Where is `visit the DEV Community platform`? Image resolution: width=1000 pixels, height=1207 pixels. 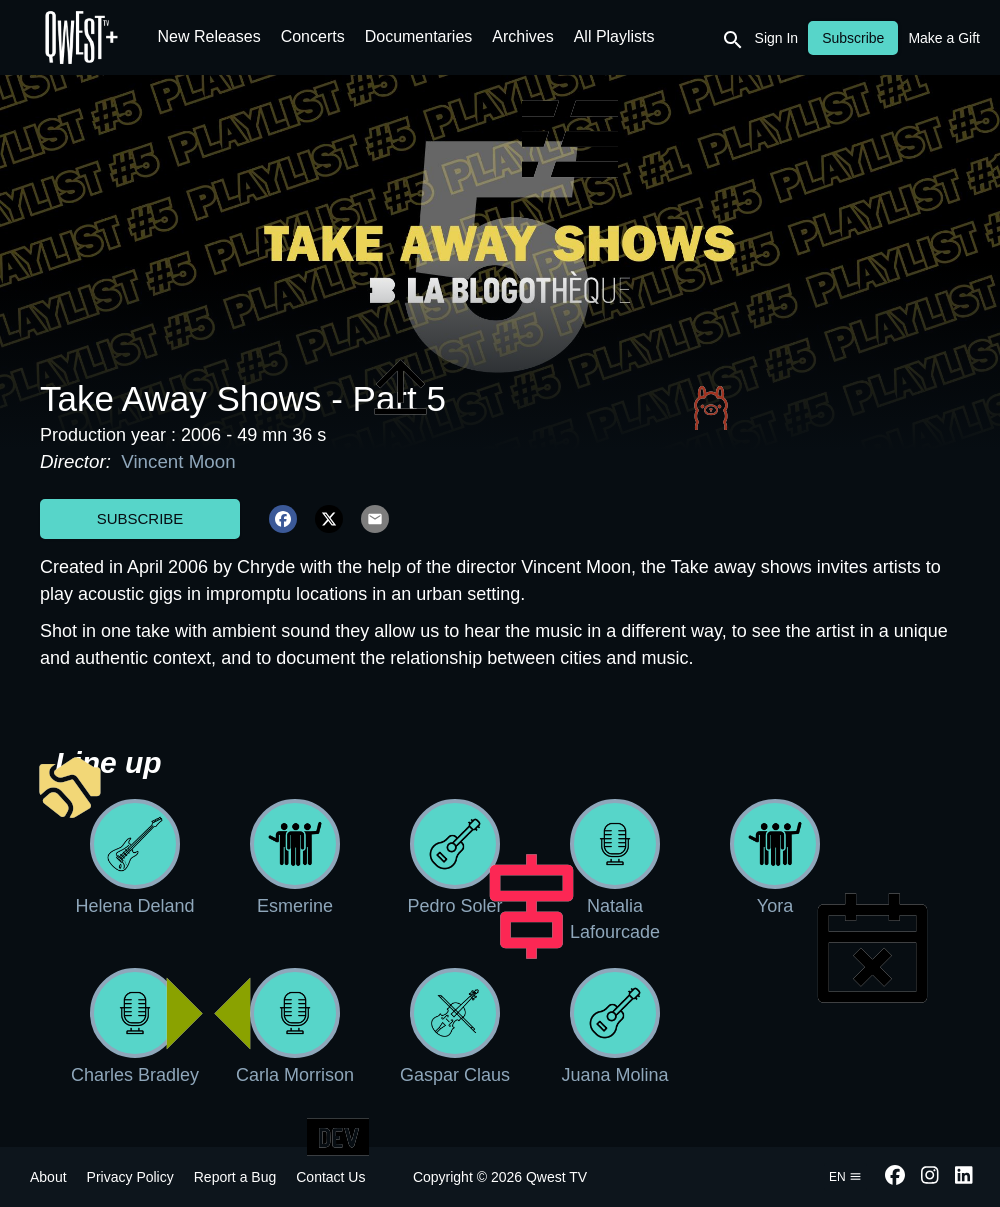
visit the DEV Community platform is located at coordinates (338, 1137).